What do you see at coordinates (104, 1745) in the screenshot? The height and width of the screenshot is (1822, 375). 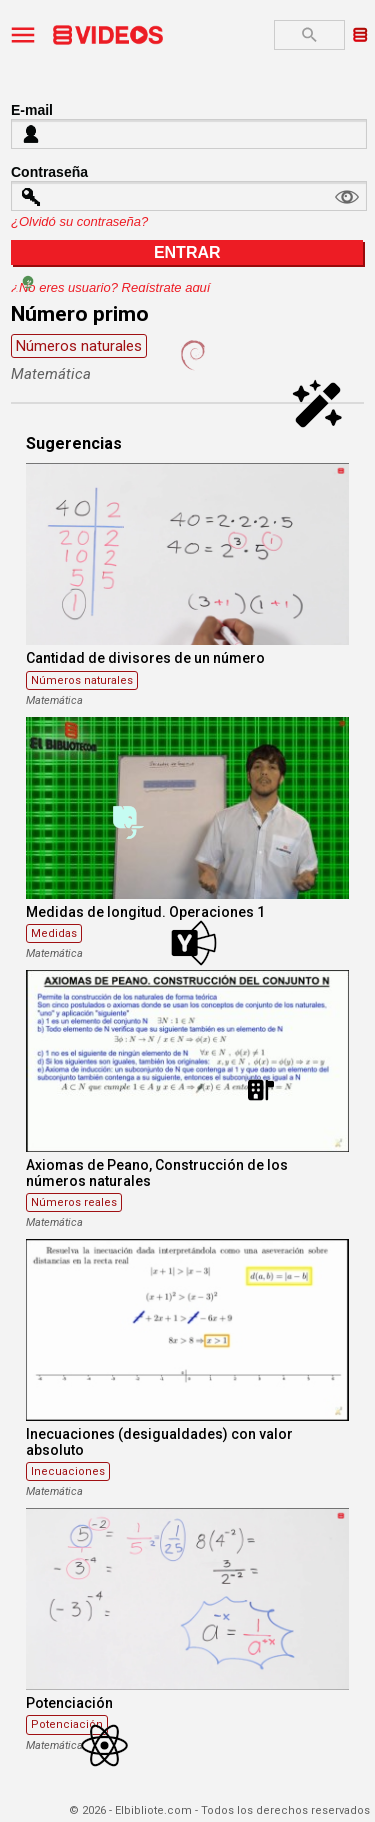 I see `react.js framework logo` at bounding box center [104, 1745].